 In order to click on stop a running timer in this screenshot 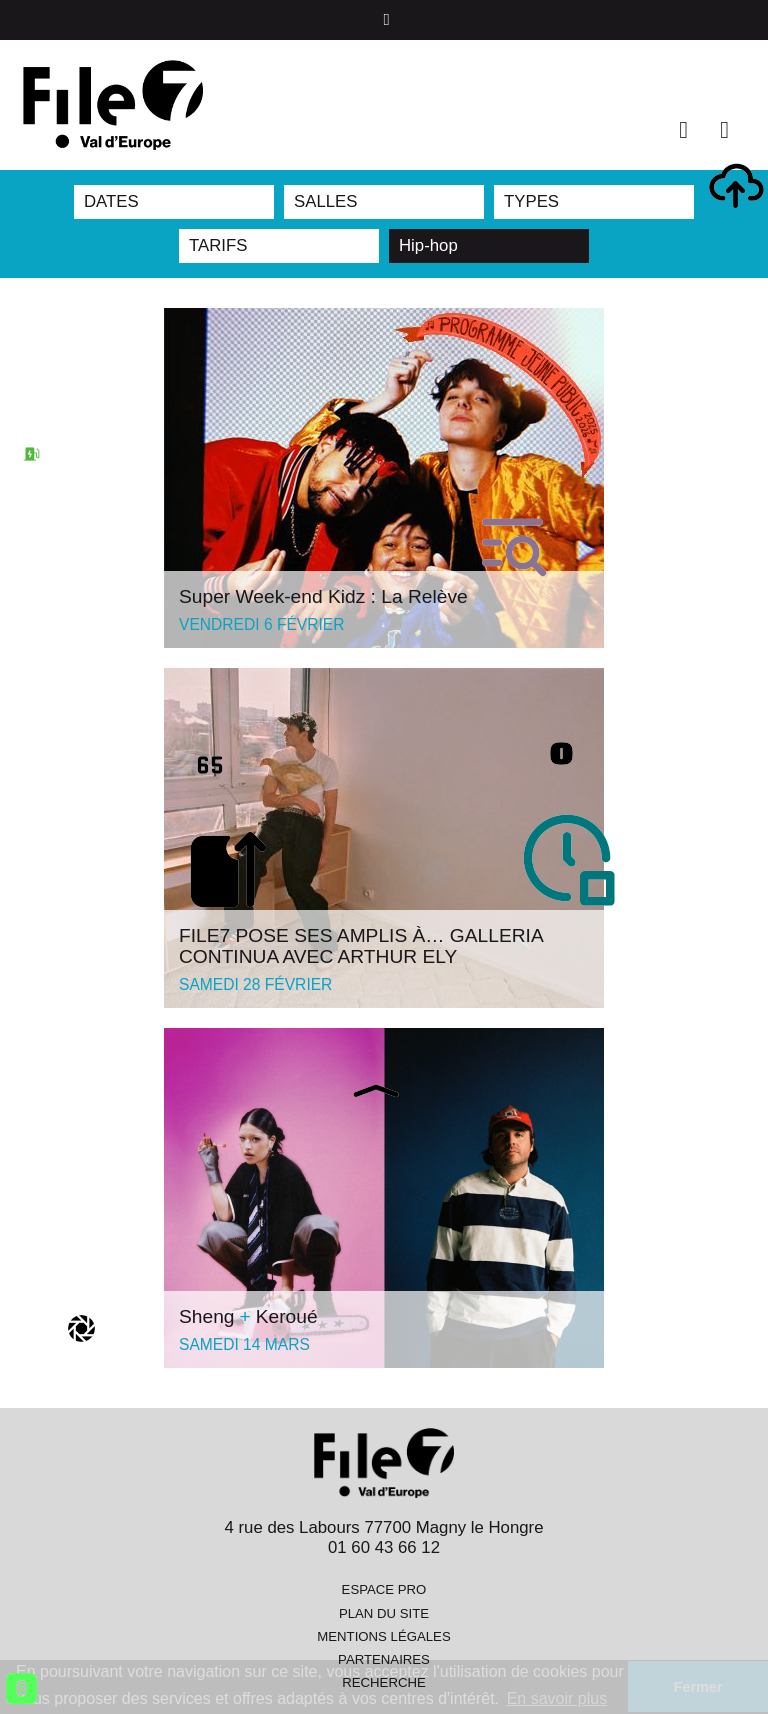, I will do `click(567, 858)`.